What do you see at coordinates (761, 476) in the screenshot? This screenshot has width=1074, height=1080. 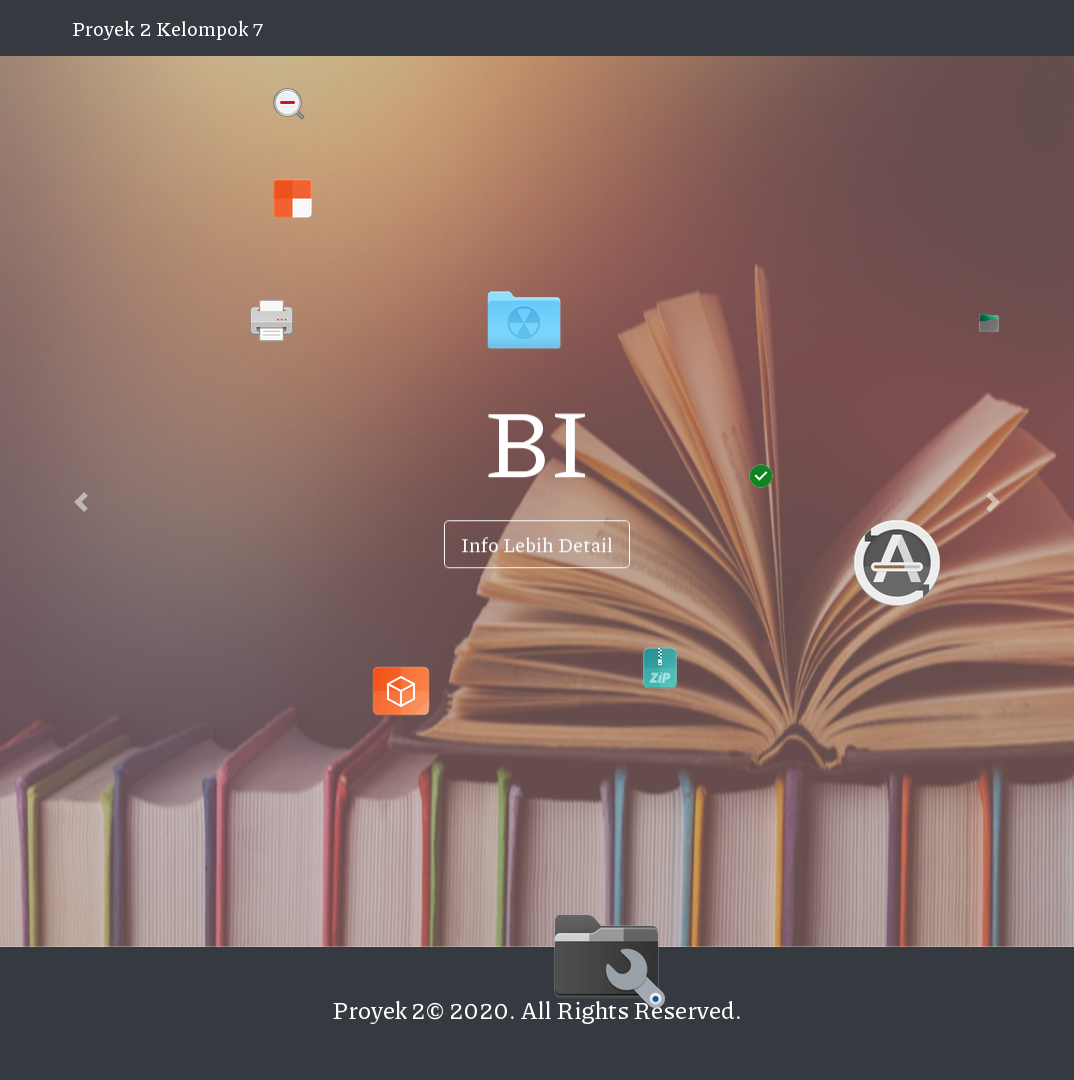 I see `confirm or approve an action` at bounding box center [761, 476].